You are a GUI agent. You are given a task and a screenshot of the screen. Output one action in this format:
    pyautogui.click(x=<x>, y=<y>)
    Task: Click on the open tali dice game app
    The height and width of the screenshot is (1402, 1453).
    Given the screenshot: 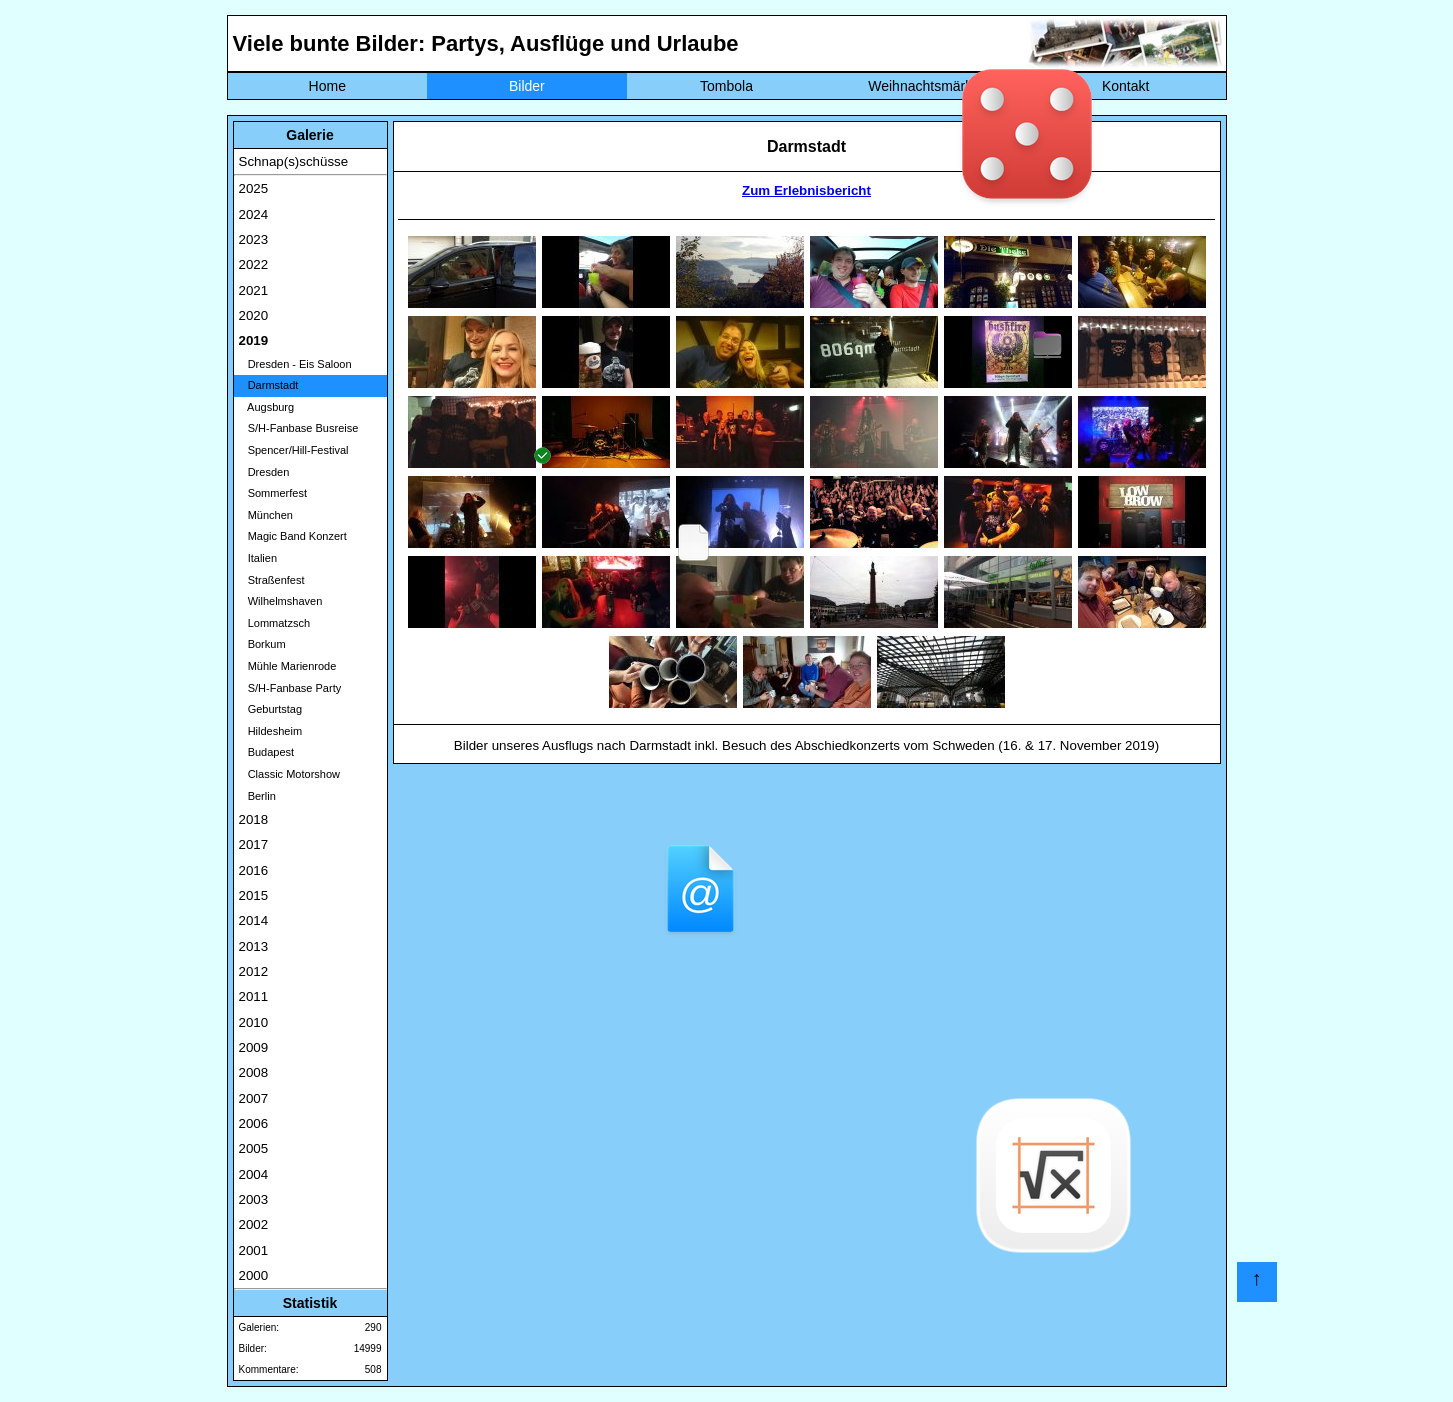 What is the action you would take?
    pyautogui.click(x=1027, y=134)
    